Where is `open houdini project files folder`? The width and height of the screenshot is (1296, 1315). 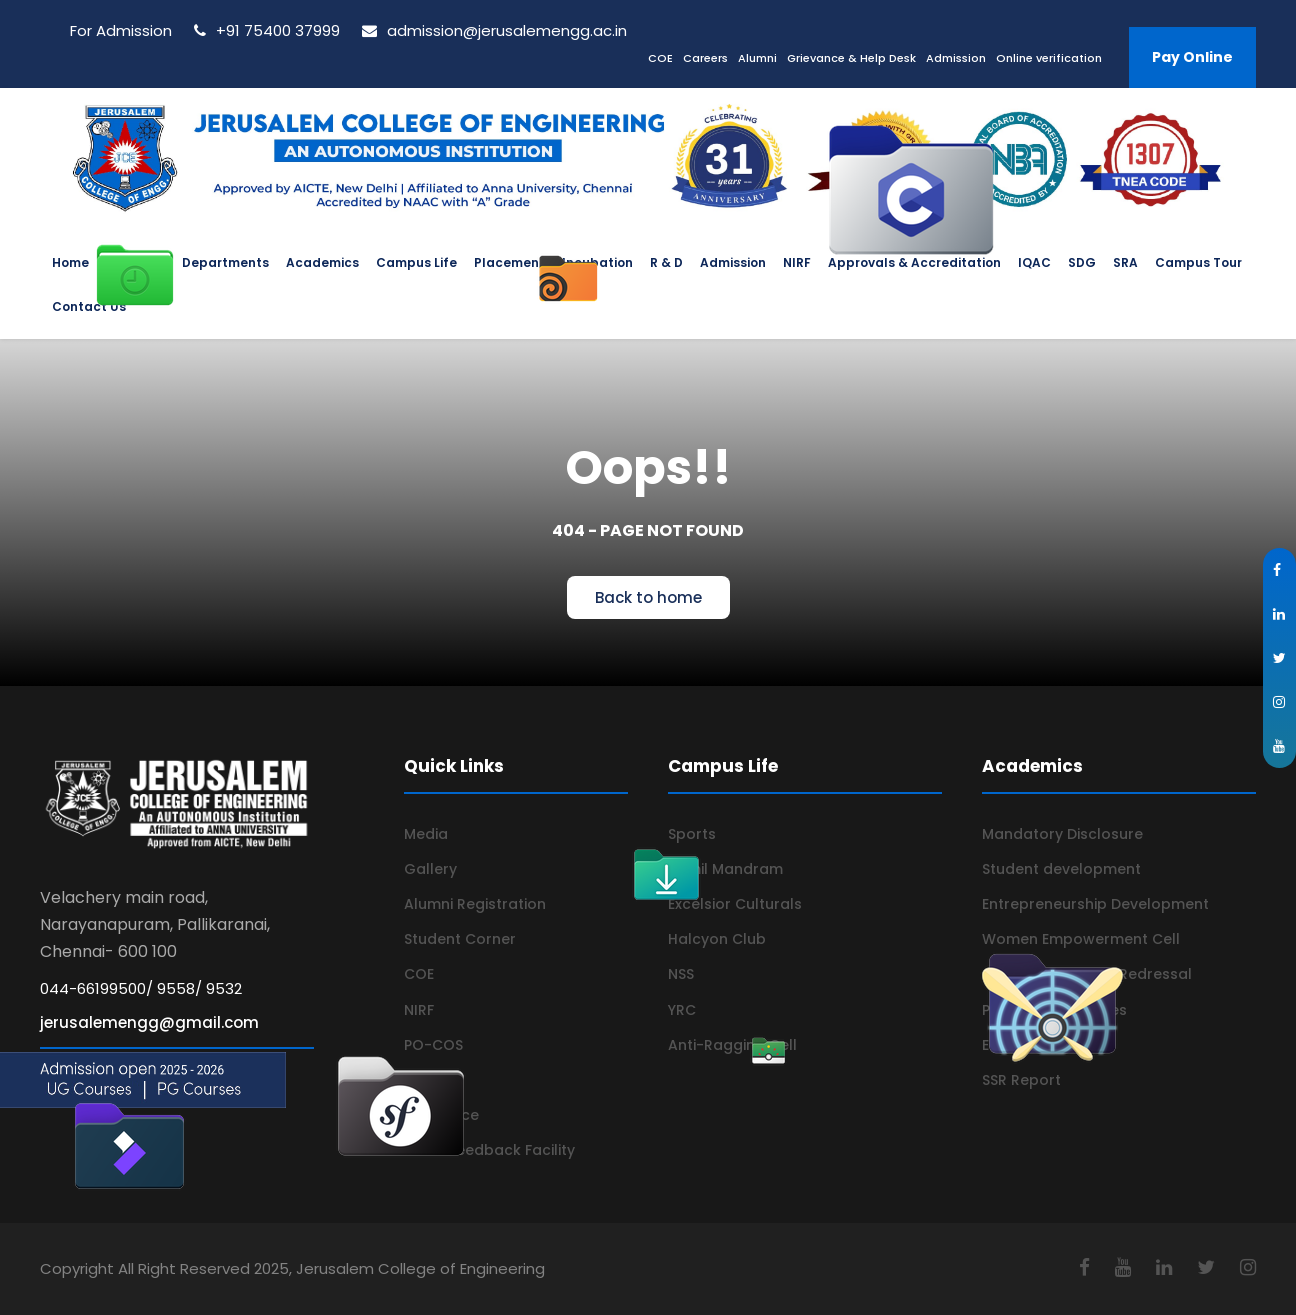 open houdini project files folder is located at coordinates (568, 280).